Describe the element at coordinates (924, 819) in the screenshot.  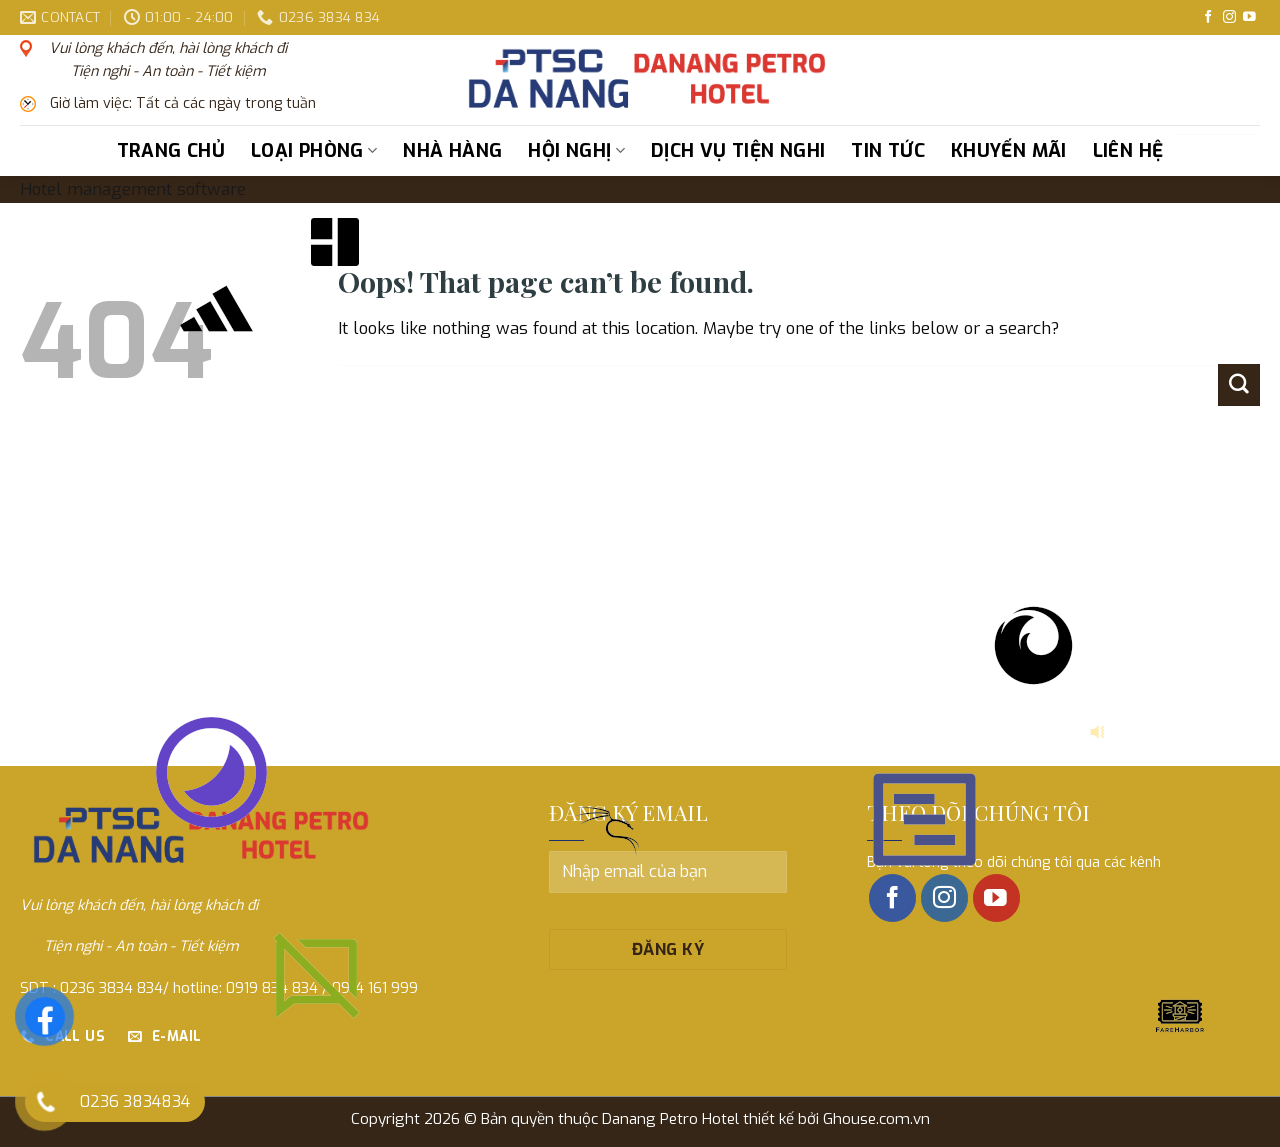
I see `switch to timeline view` at that location.